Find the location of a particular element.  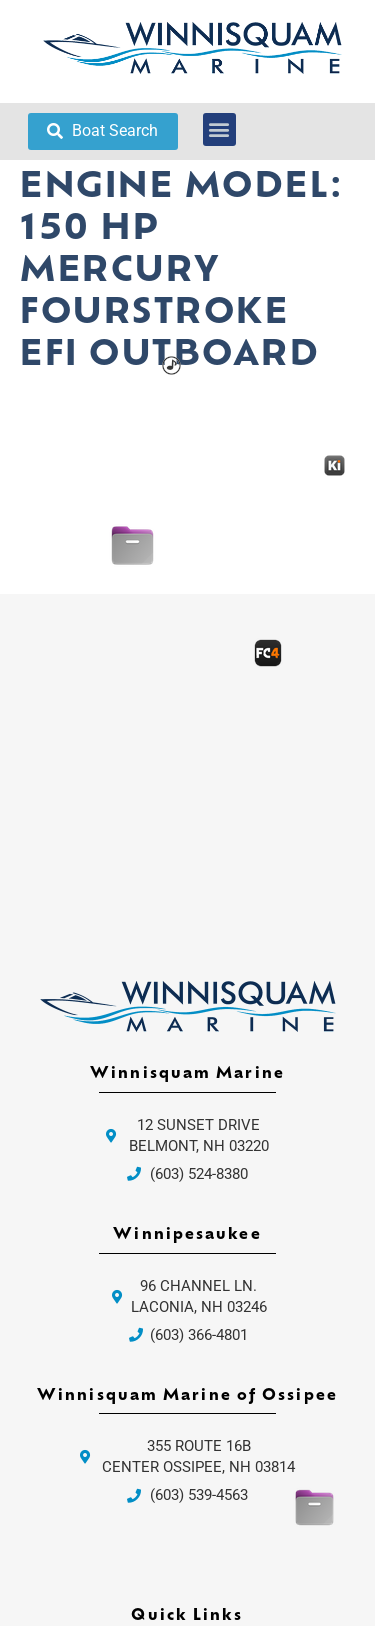

launch far cry 4 game is located at coordinates (268, 653).